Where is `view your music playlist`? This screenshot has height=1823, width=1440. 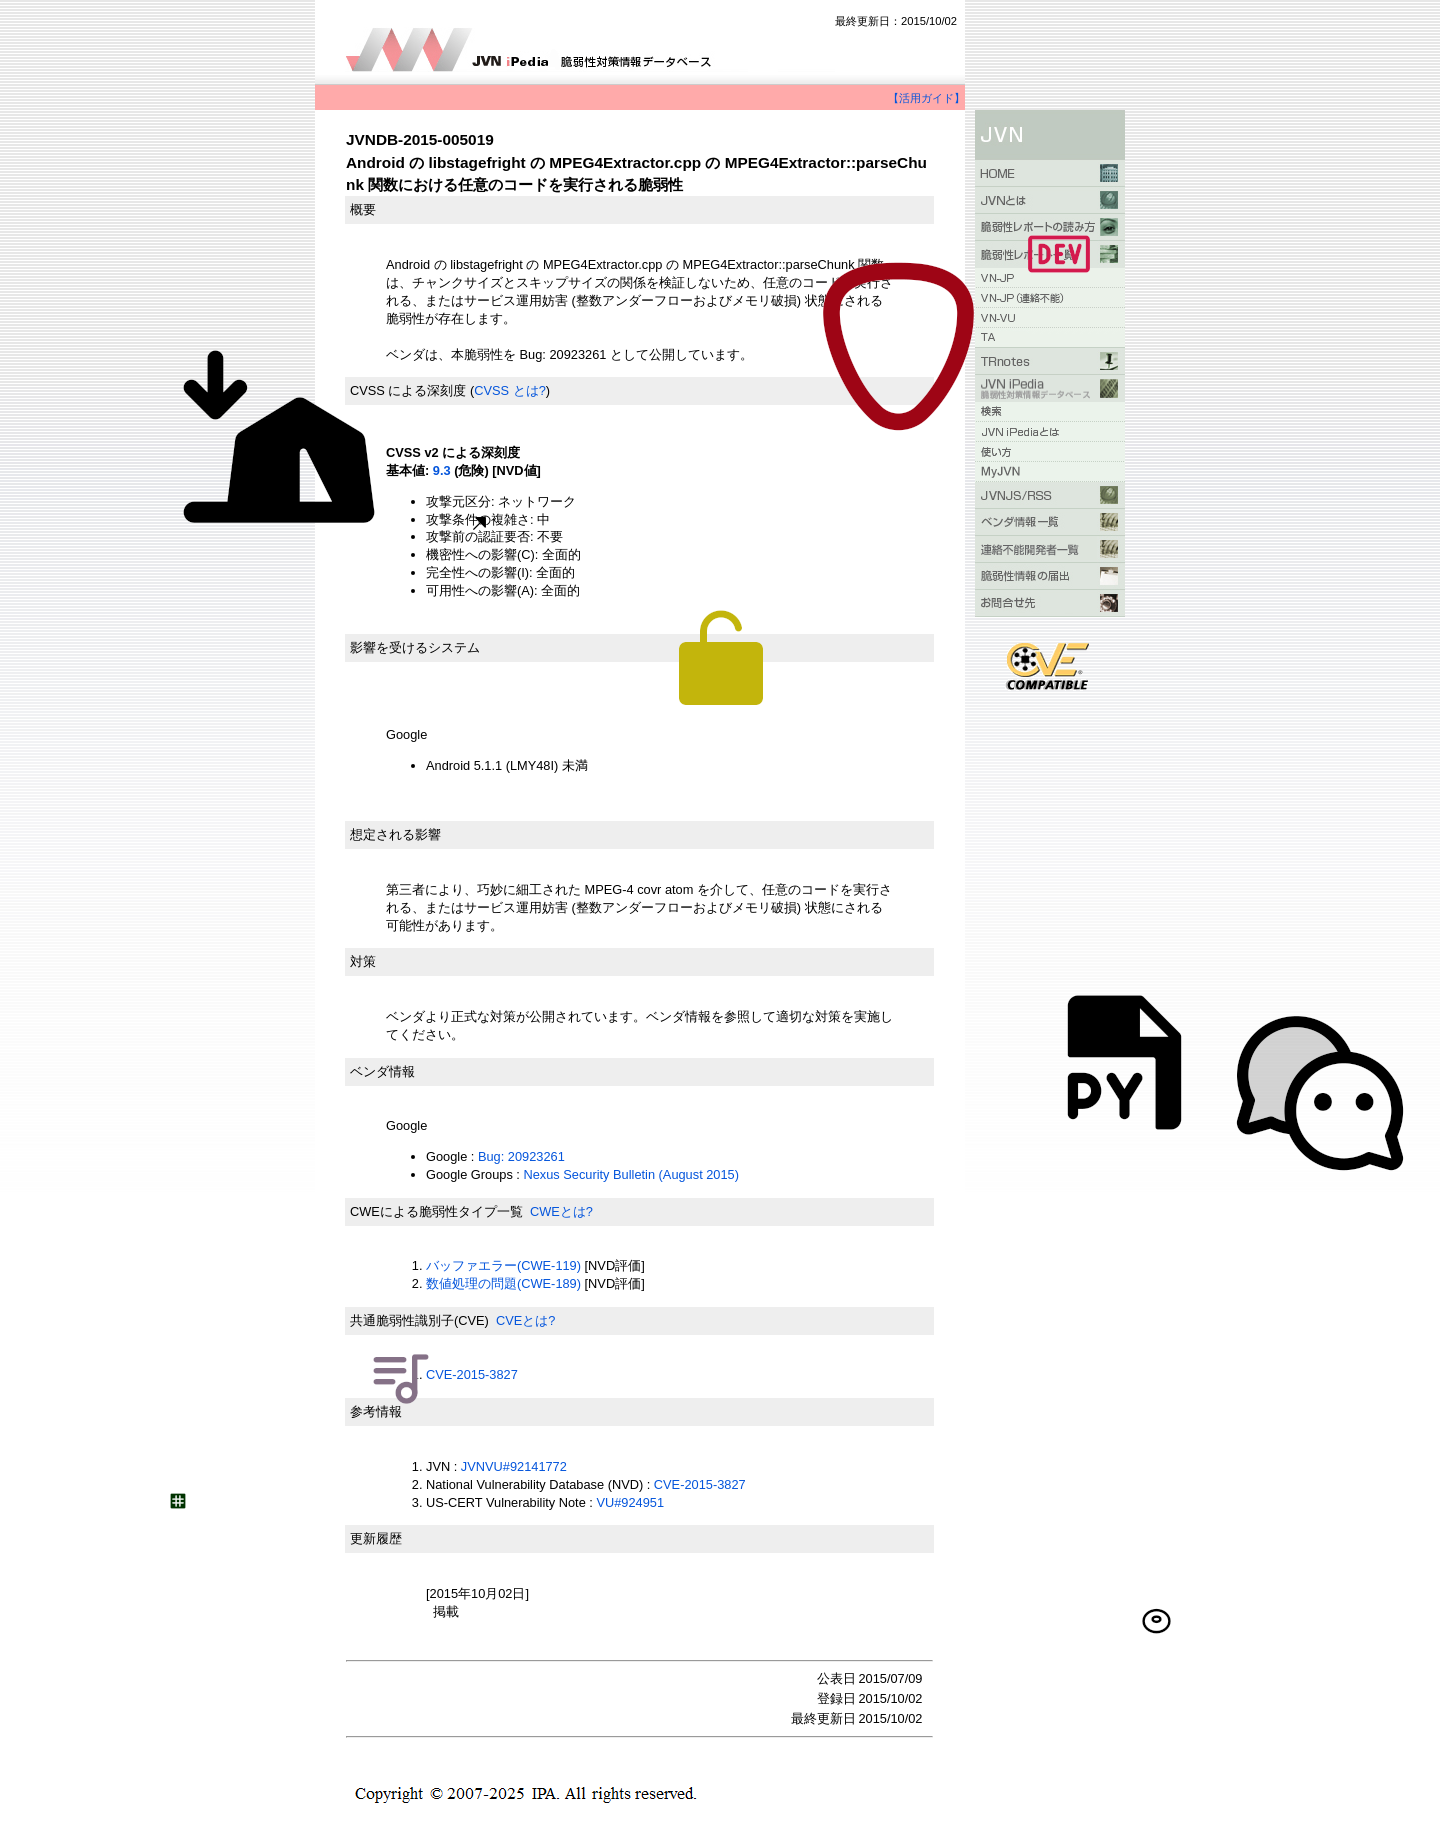
view your music playlist is located at coordinates (401, 1379).